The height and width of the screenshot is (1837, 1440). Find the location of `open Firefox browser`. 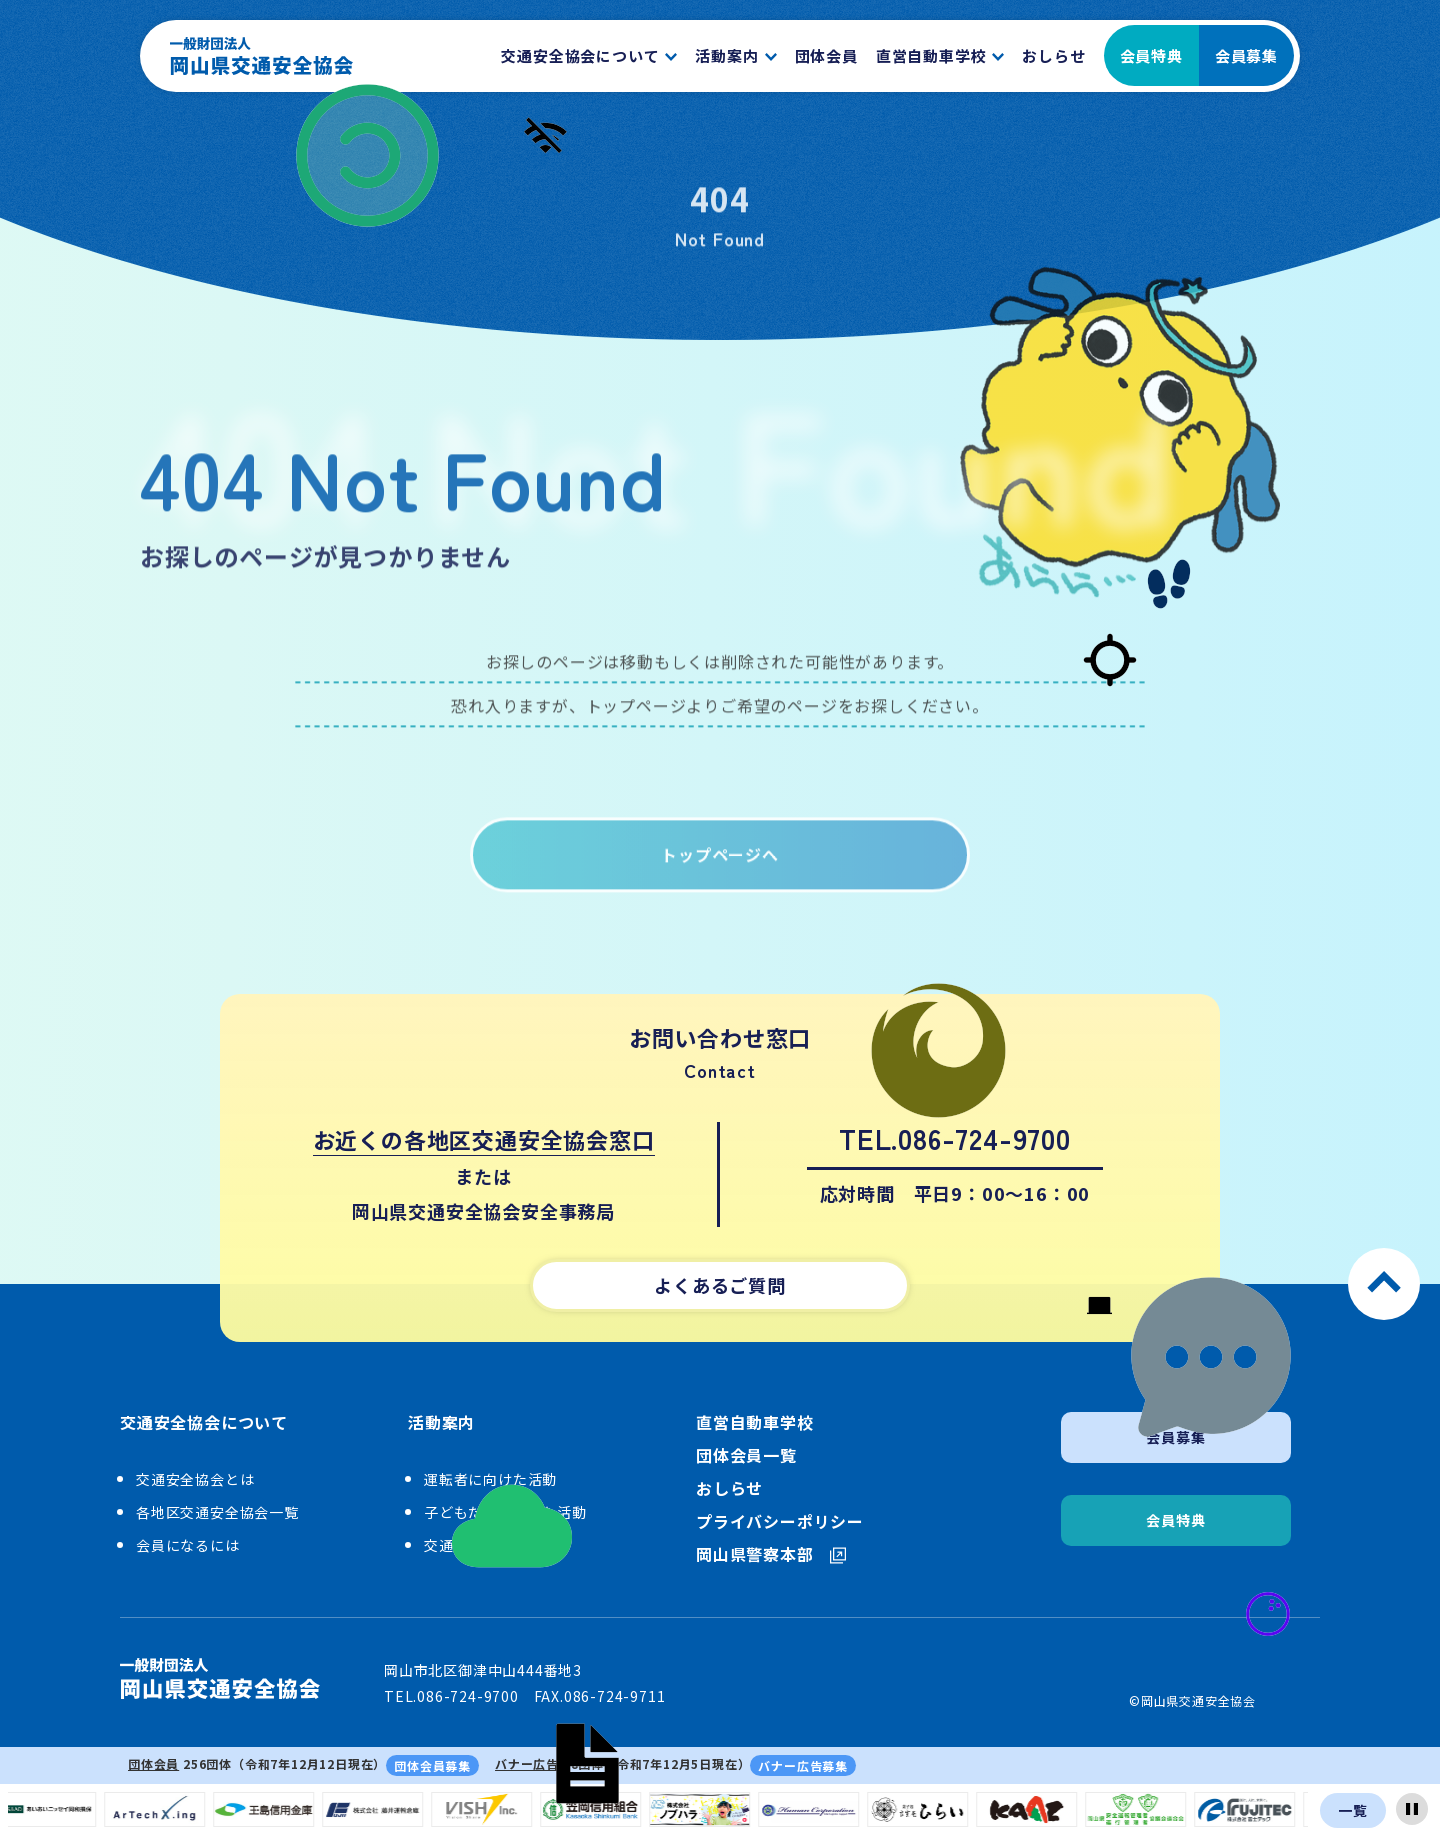

open Firefox browser is located at coordinates (938, 1050).